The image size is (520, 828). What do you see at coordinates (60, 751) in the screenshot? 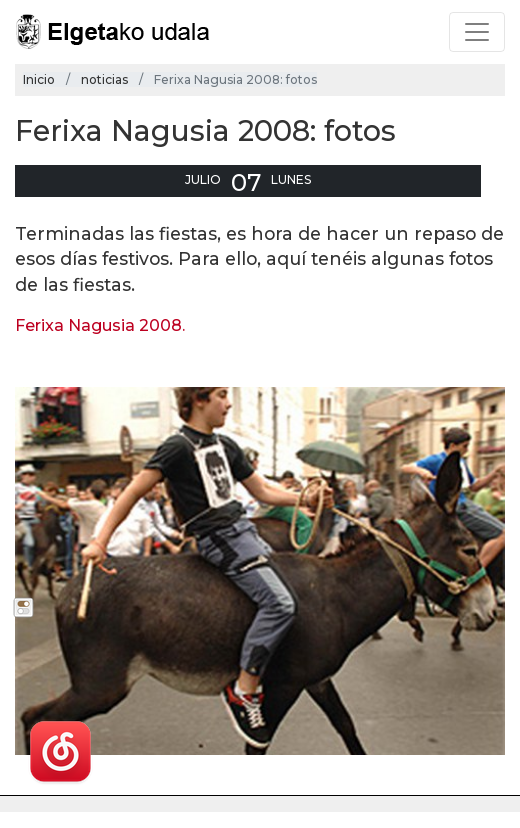
I see `open netease cloud music app` at bounding box center [60, 751].